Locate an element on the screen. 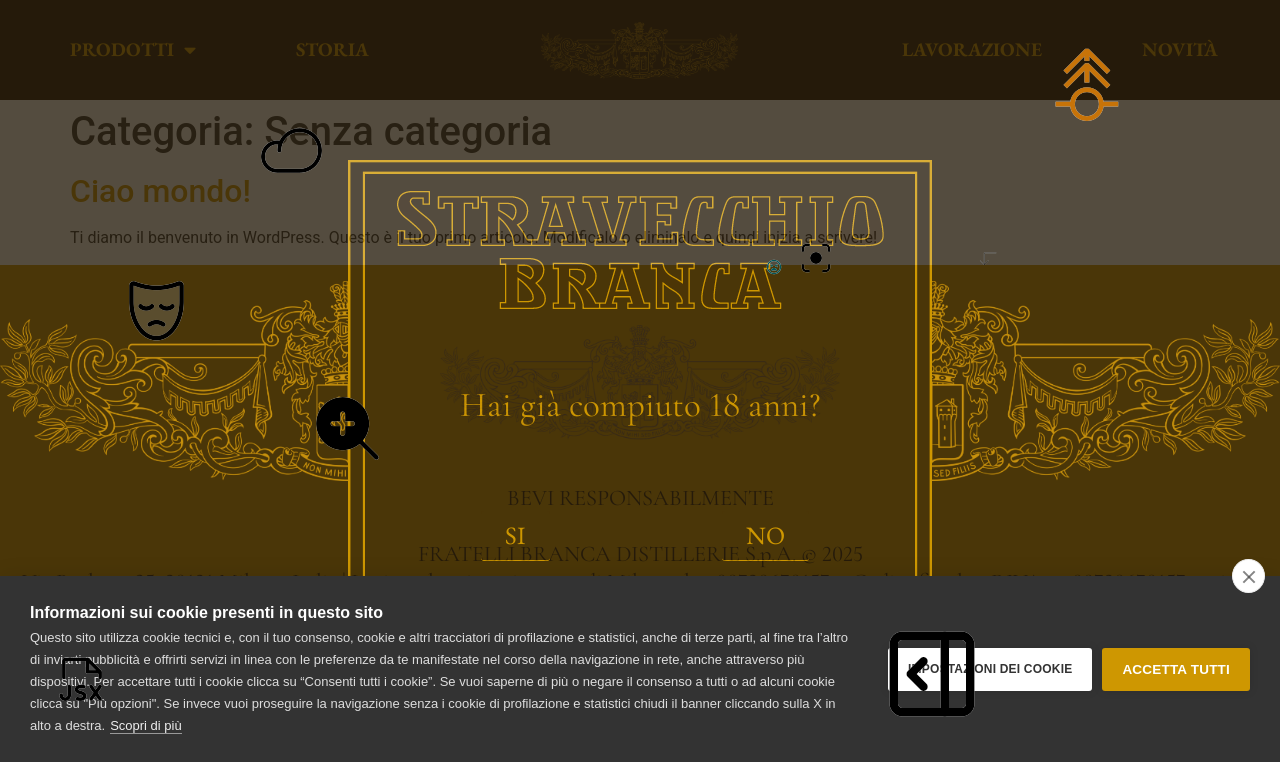 This screenshot has height=762, width=1280. go back and down in navigation is located at coordinates (987, 257).